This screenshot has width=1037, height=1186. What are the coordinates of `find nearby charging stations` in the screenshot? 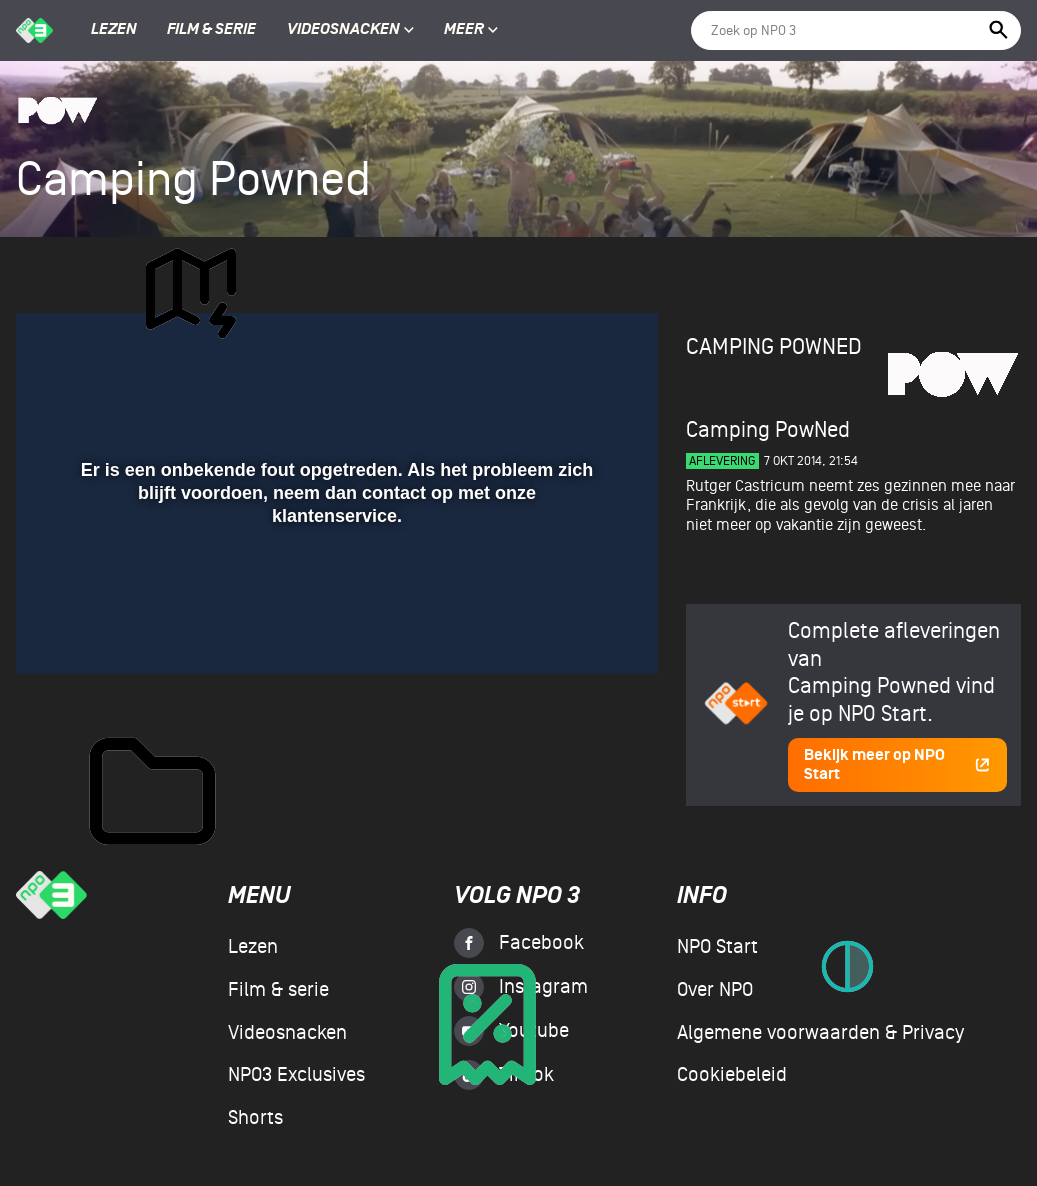 It's located at (191, 289).